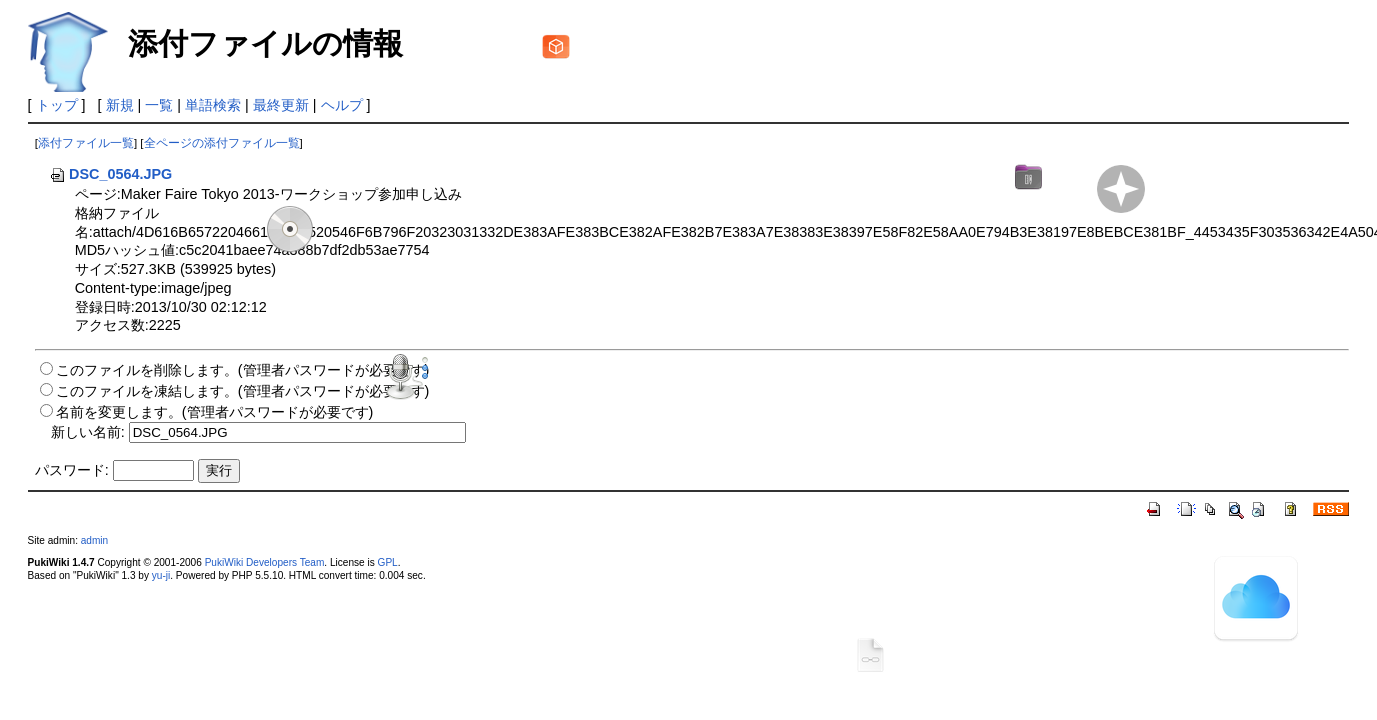  I want to click on microphone input at medium sensitivity level, so click(408, 377).